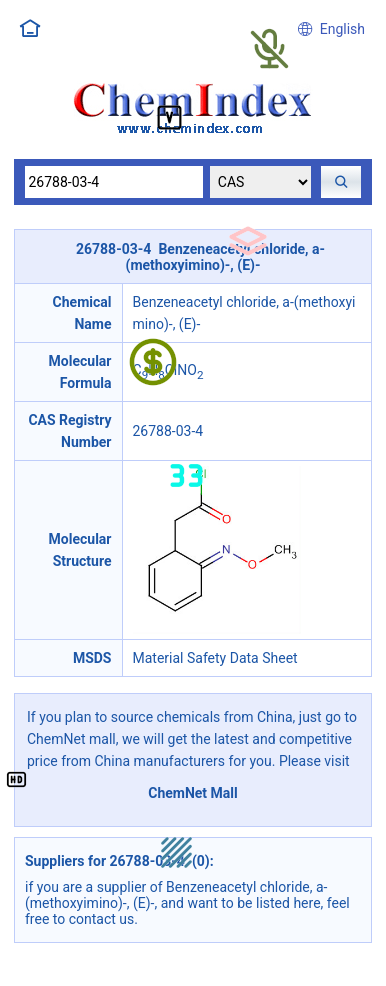 The width and height of the screenshot is (386, 986). What do you see at coordinates (16, 779) in the screenshot?
I see `indicates high definition video quality` at bounding box center [16, 779].